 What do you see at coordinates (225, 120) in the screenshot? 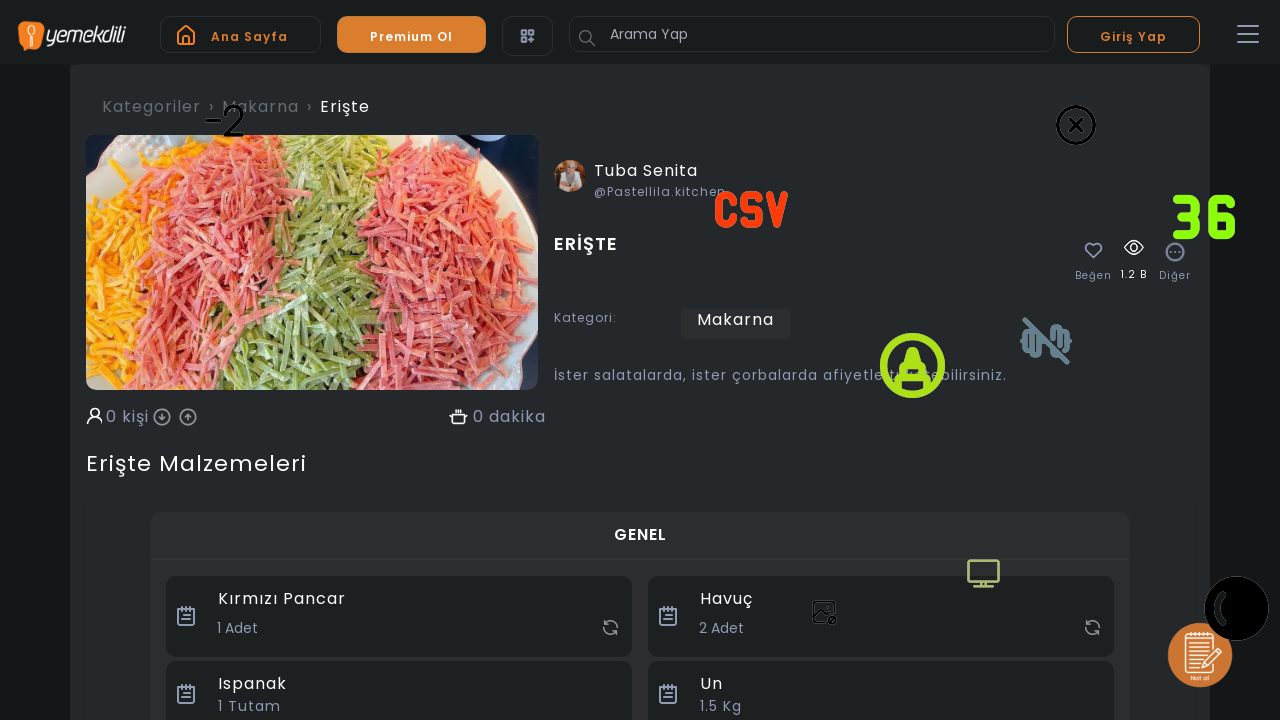
I see `decrease exposure by 2 stops` at bounding box center [225, 120].